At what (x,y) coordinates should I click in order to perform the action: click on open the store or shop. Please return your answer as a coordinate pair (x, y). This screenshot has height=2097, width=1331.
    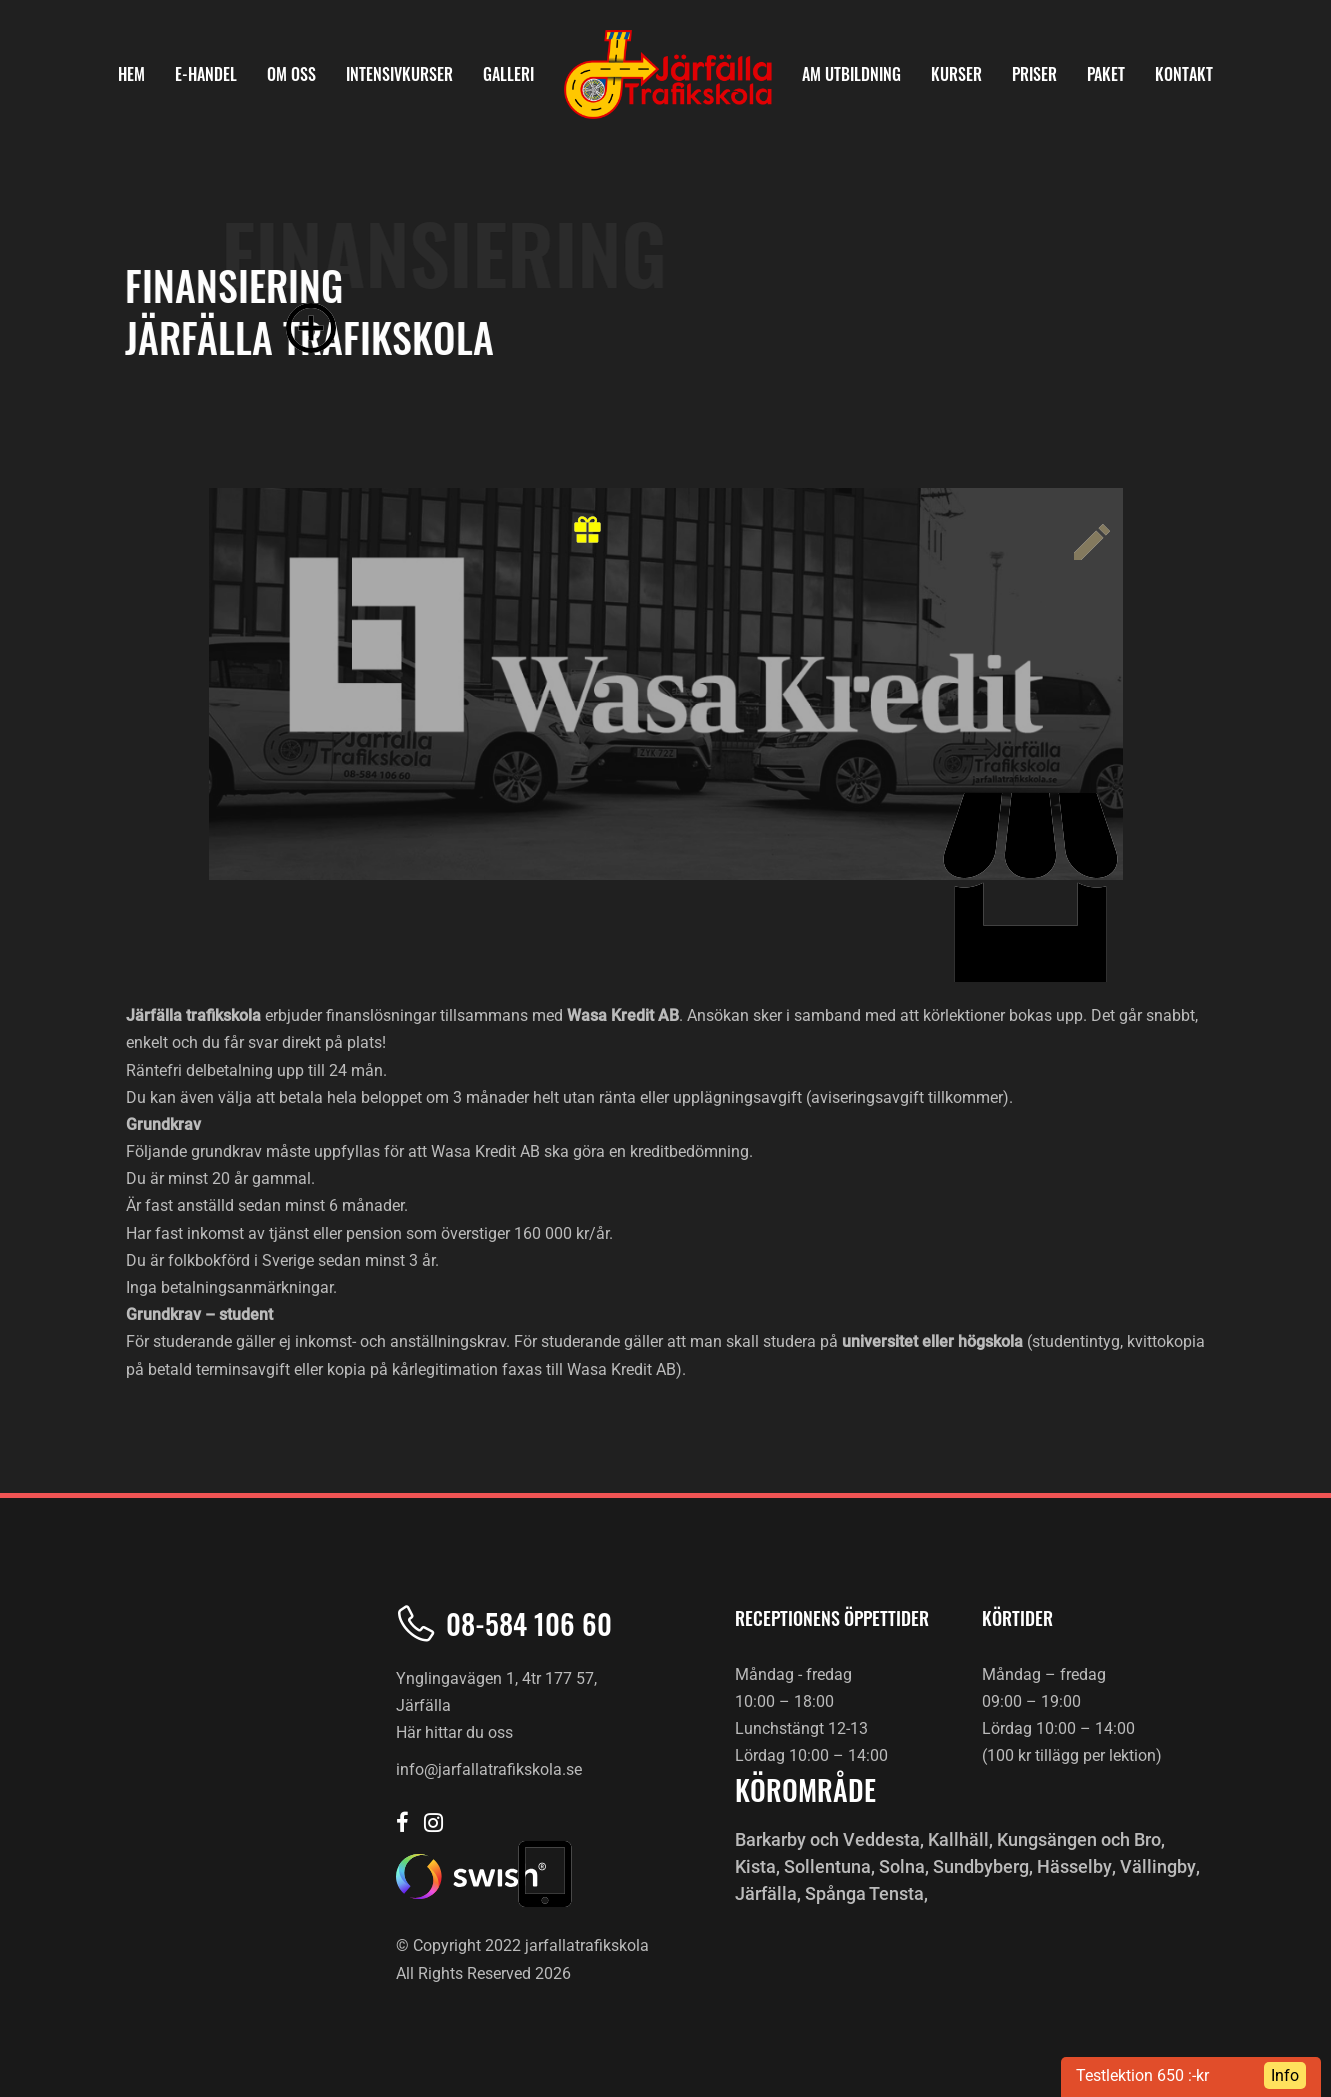
    Looking at the image, I should click on (1030, 887).